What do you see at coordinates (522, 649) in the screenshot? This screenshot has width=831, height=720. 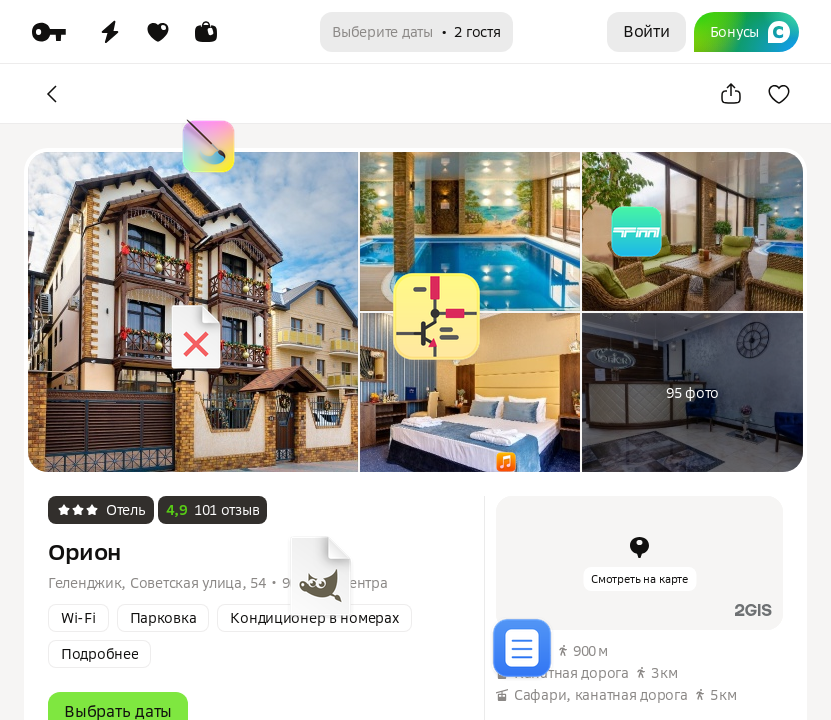 I see `open system actions or shortcuts settings` at bounding box center [522, 649].